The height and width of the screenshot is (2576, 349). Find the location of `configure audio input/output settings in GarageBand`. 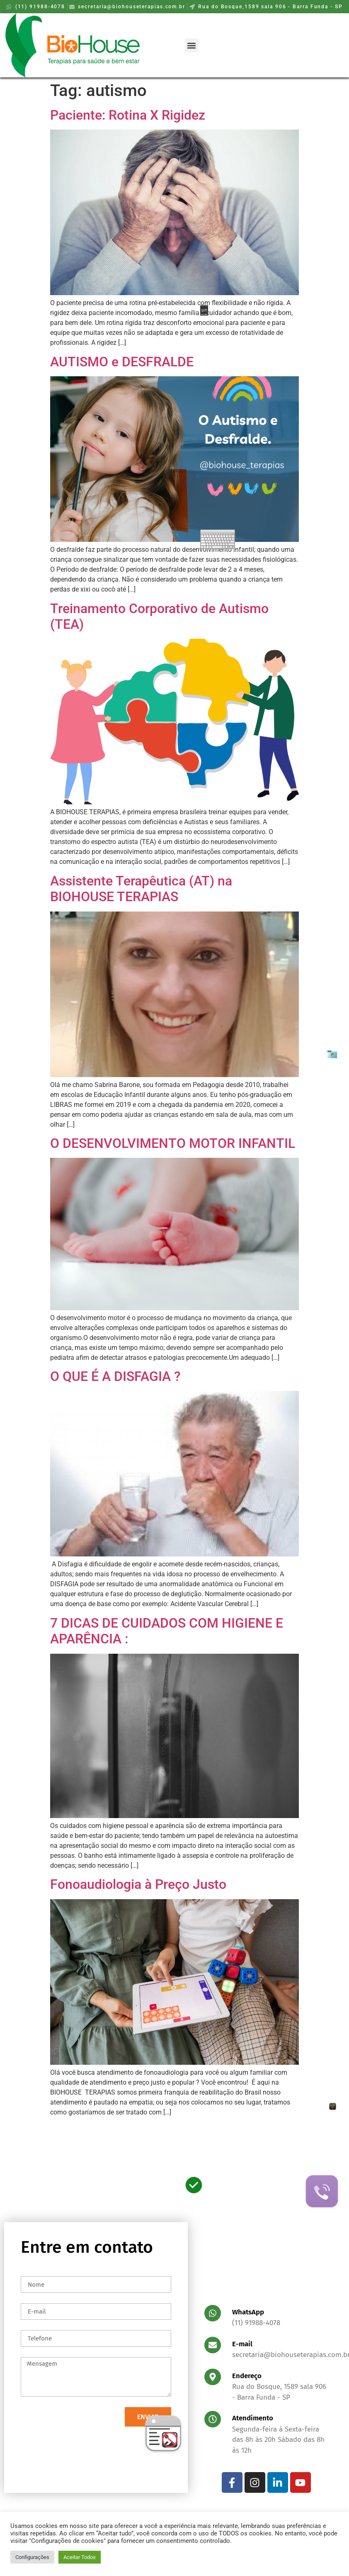

configure audio input/output settings in GarageBand is located at coordinates (204, 310).